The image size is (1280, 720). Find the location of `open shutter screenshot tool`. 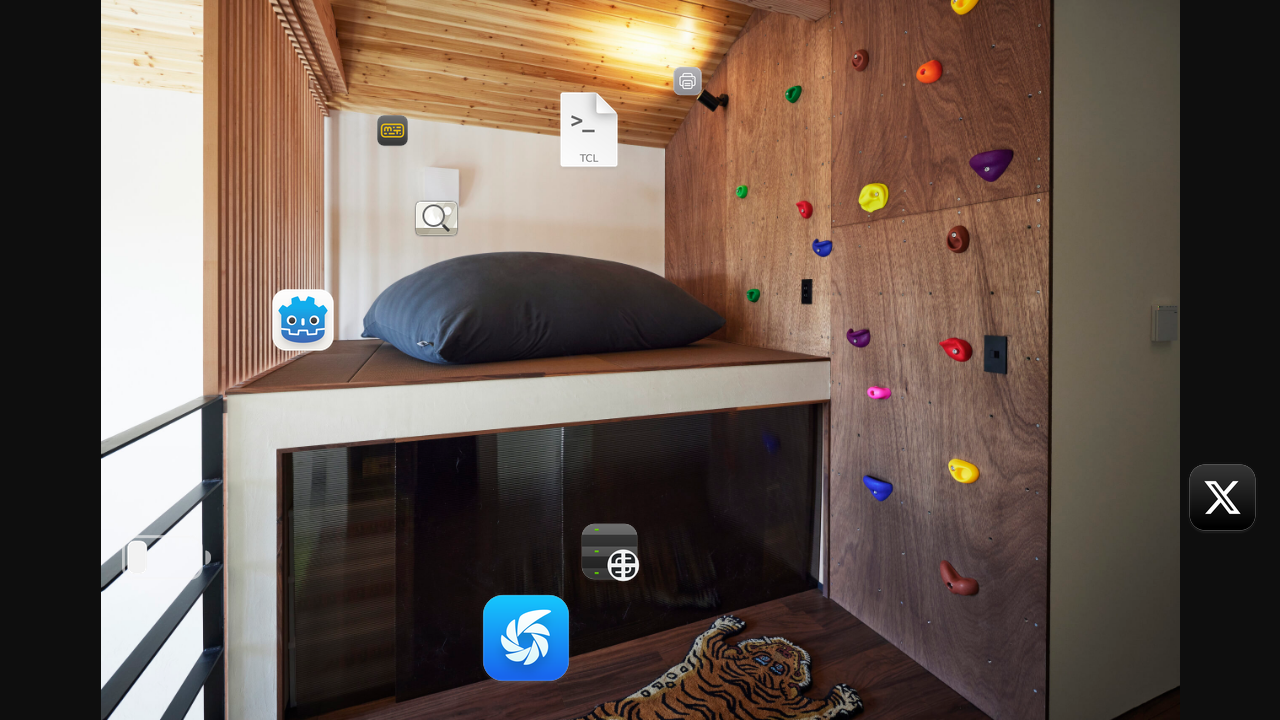

open shutter screenshot tool is located at coordinates (526, 638).